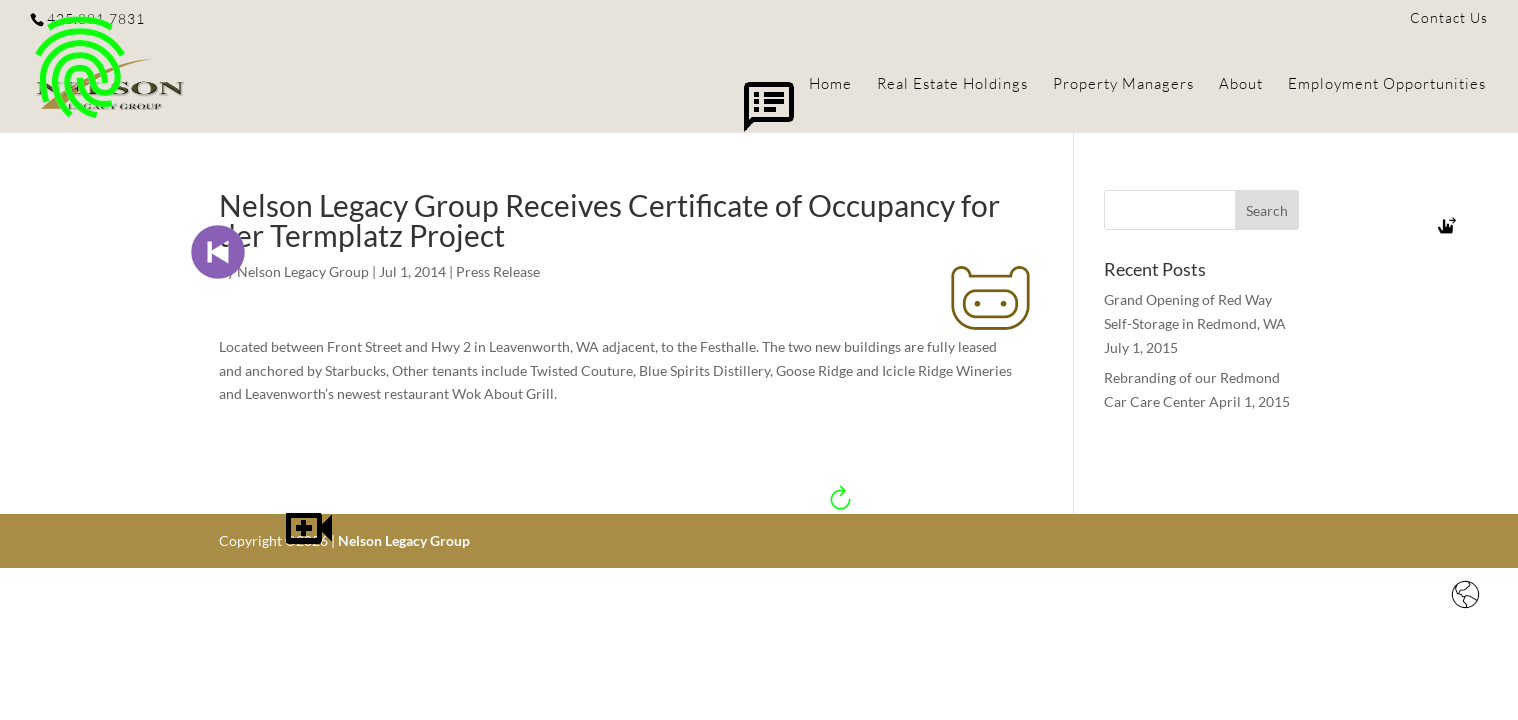 The image size is (1518, 720). I want to click on authenticate with fingerprint, so click(80, 67).